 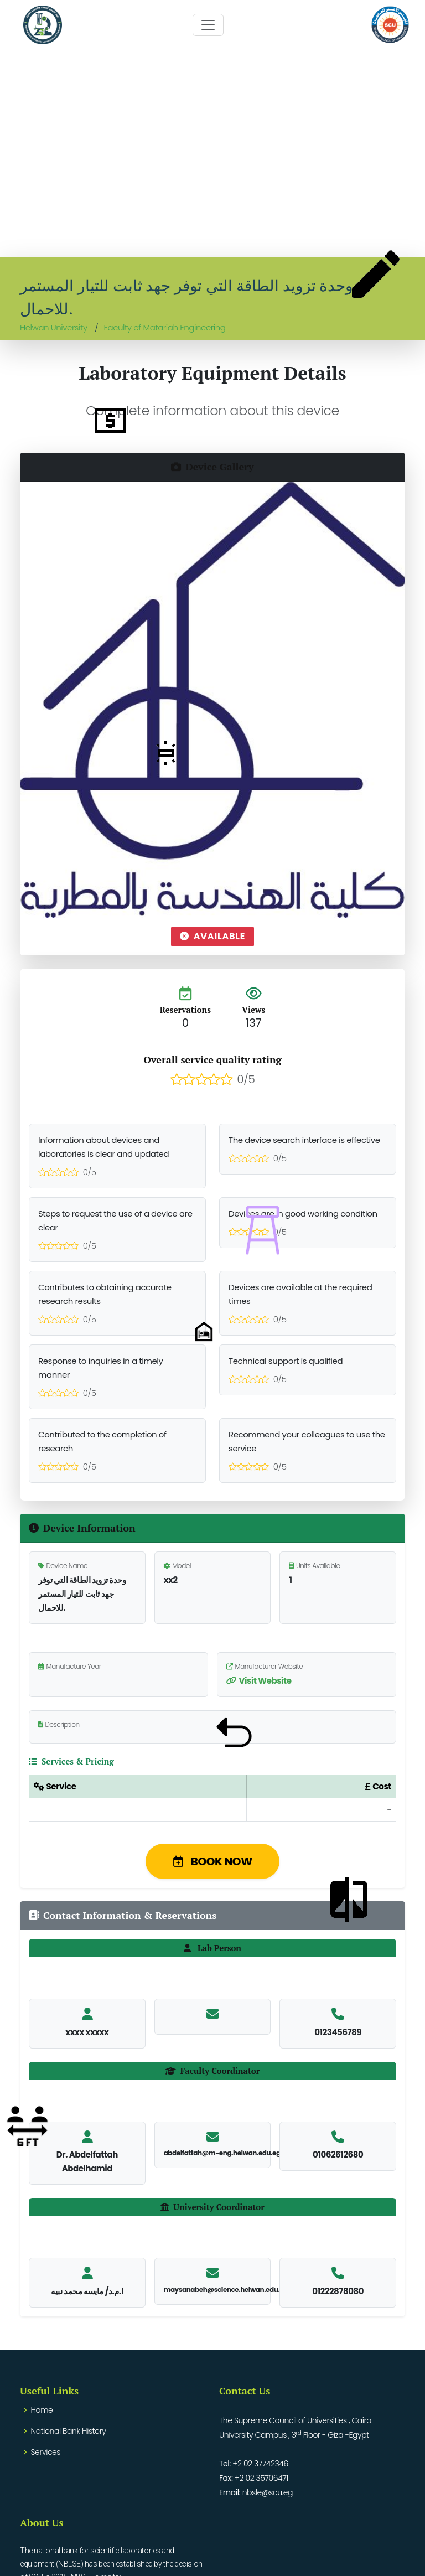 I want to click on indicates social distancing requirement of 6 feet, so click(x=27, y=2126).